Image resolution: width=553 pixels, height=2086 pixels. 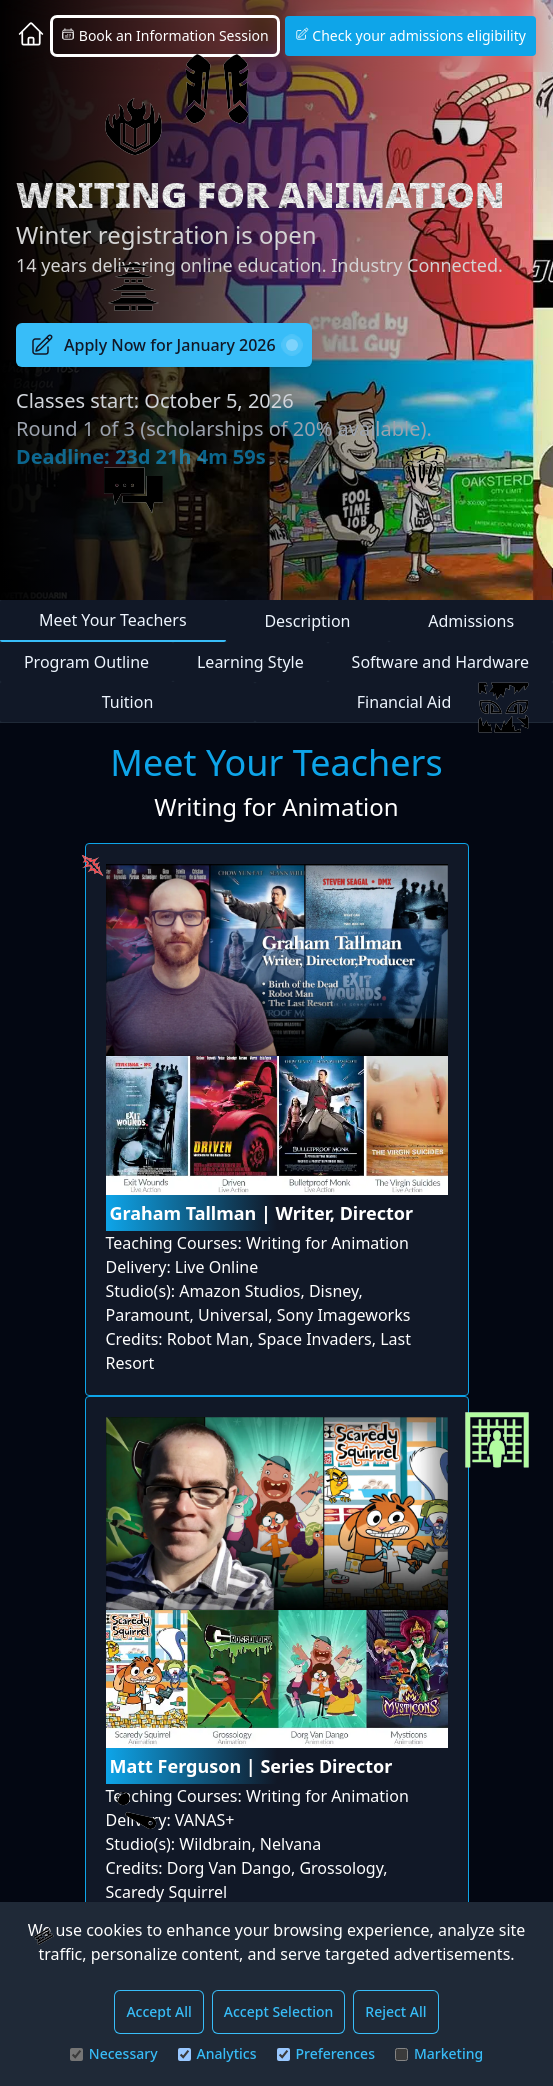 What do you see at coordinates (92, 865) in the screenshot?
I see `indicates damage or injury status in a game` at bounding box center [92, 865].